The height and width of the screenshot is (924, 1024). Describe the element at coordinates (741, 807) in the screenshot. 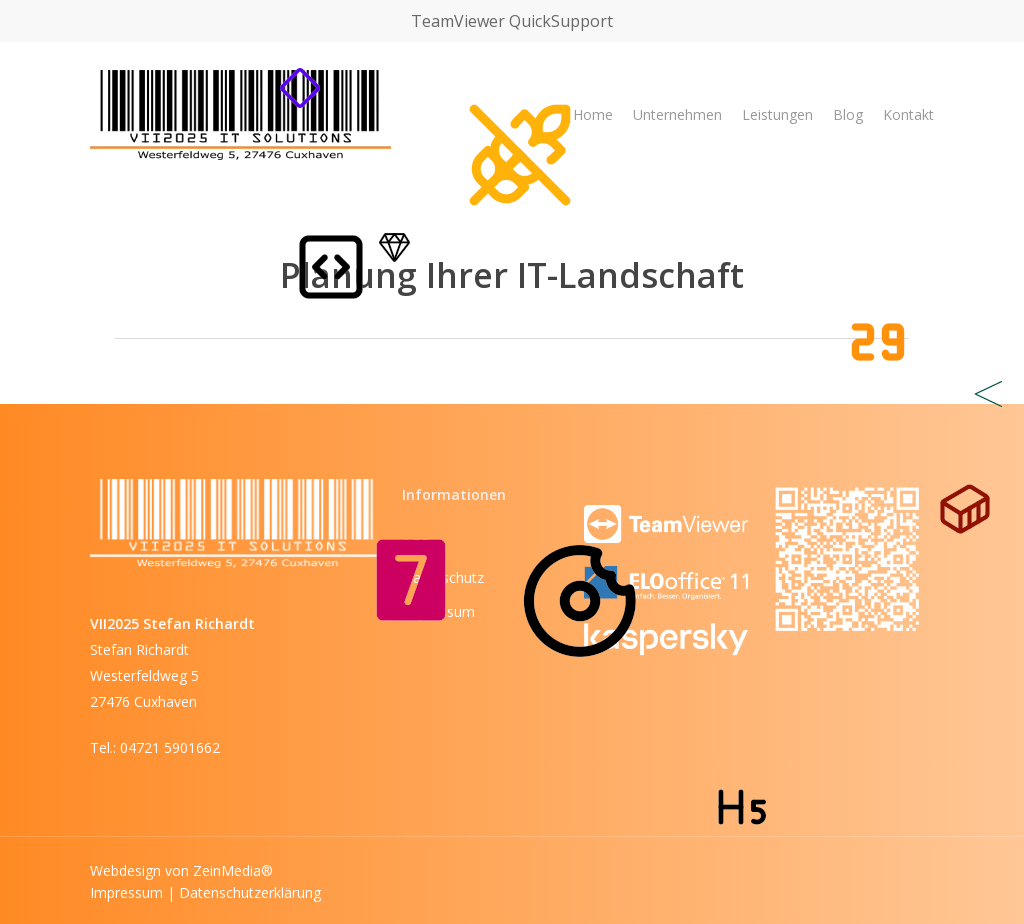

I see `format text as heading level 5` at that location.